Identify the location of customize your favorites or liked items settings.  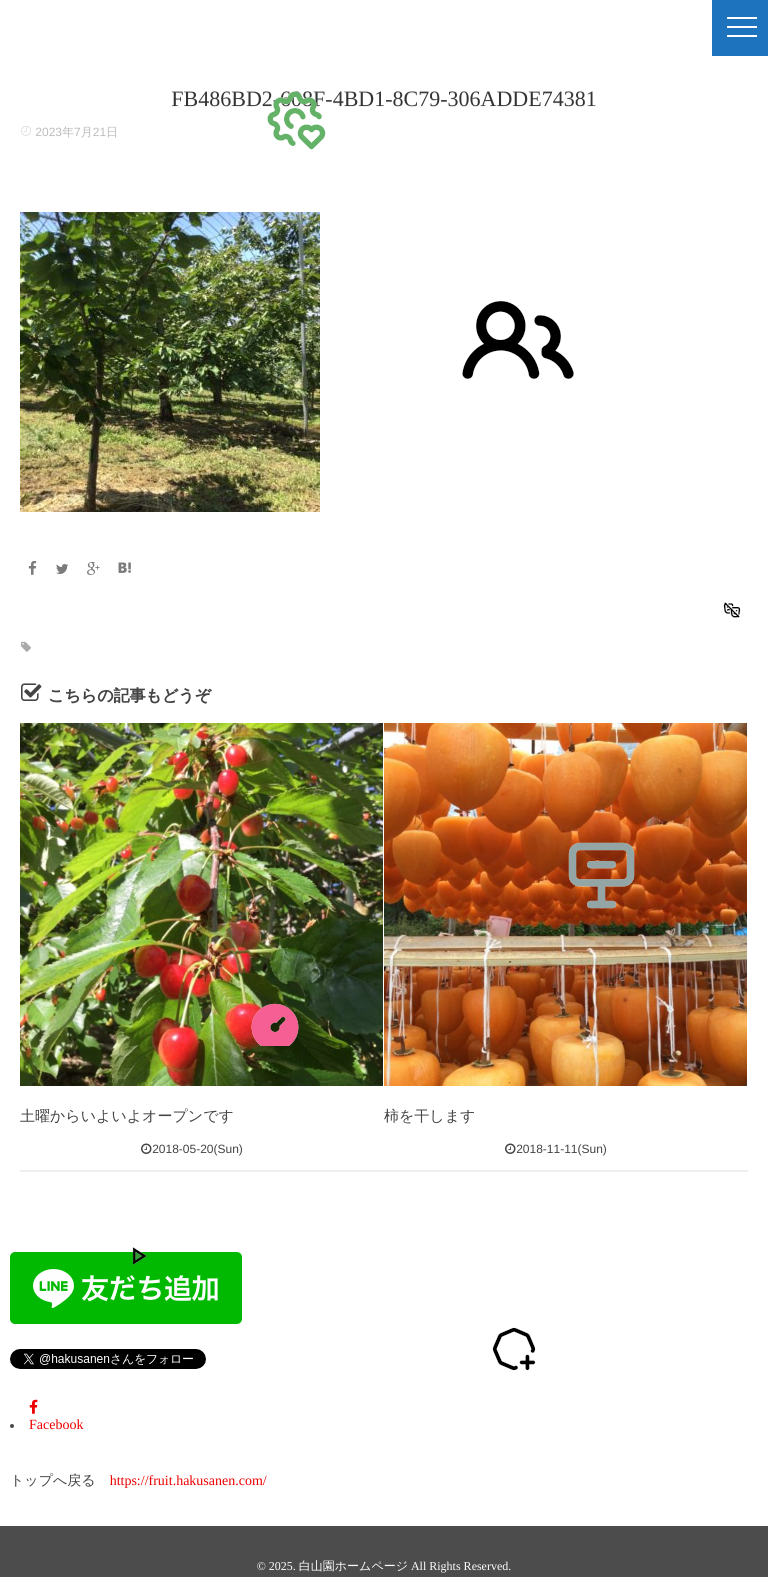
(295, 119).